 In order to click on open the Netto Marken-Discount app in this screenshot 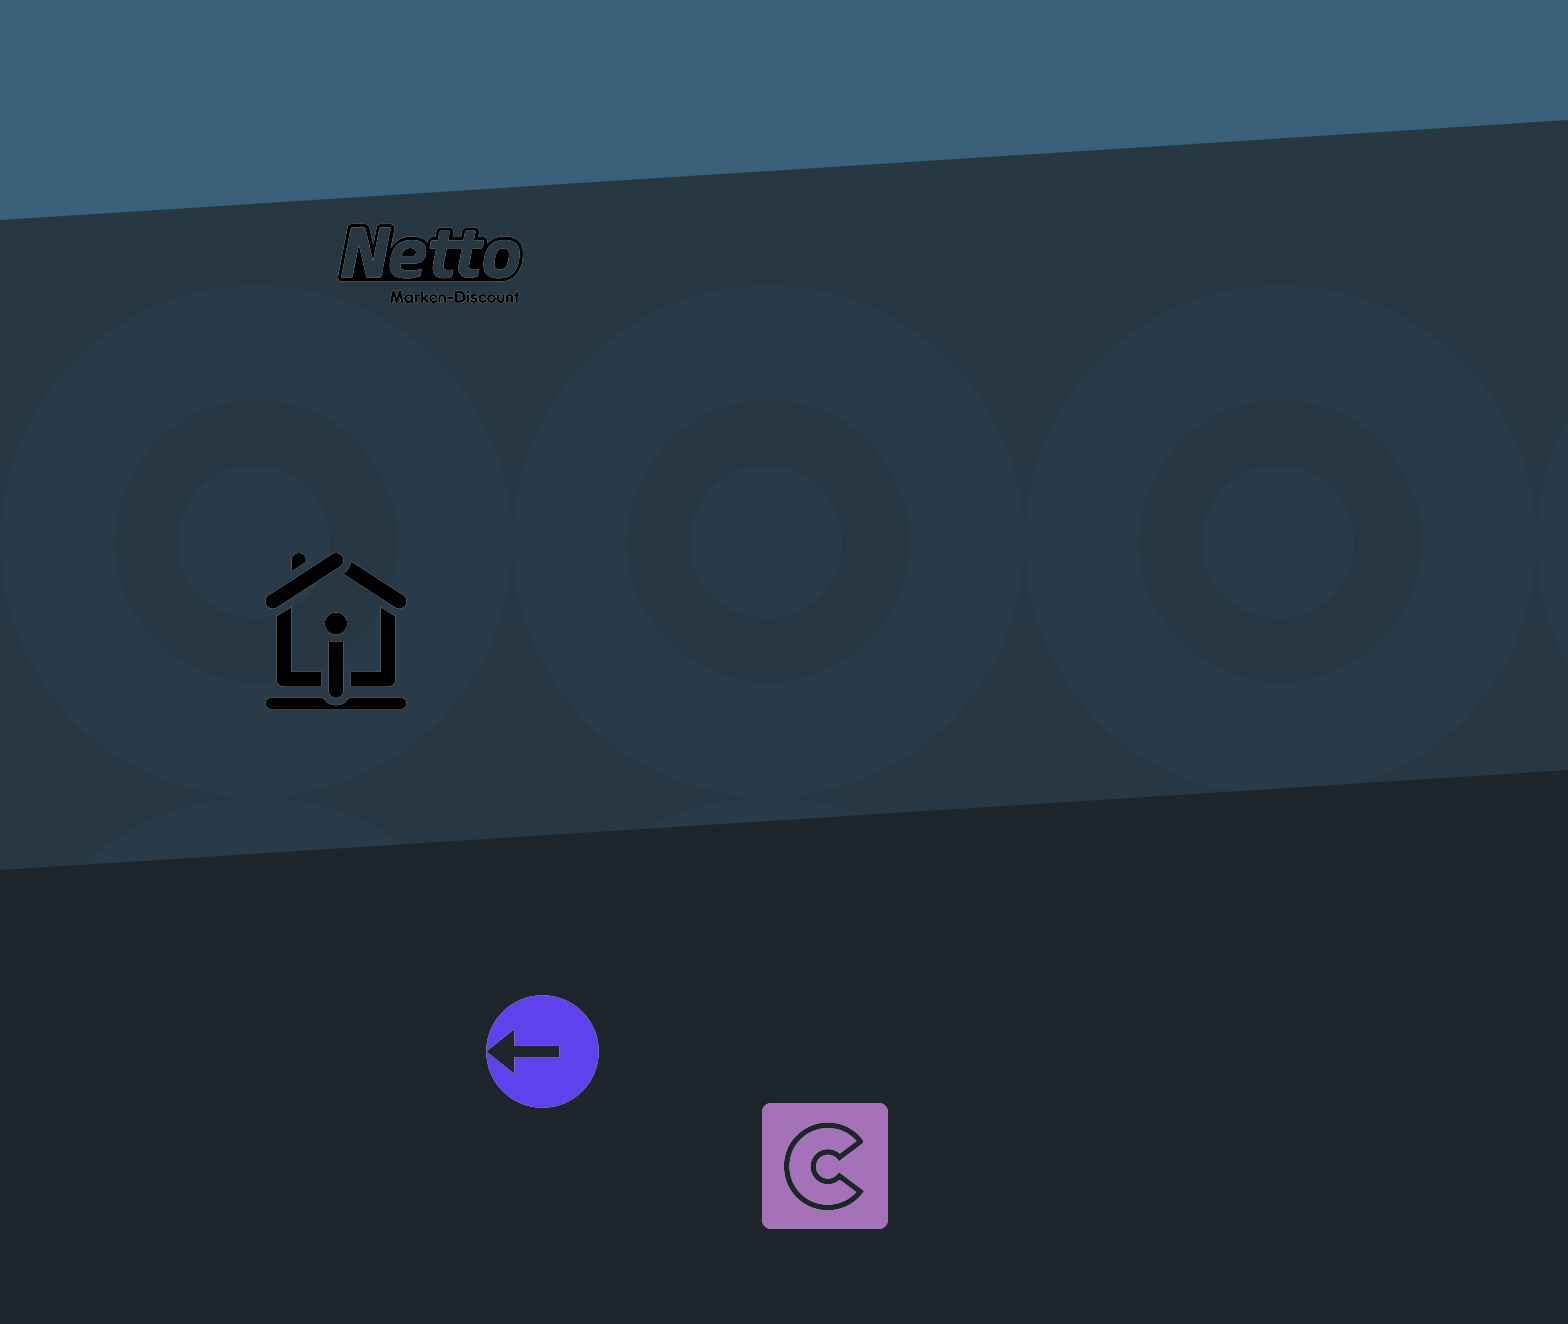, I will do `click(430, 263)`.